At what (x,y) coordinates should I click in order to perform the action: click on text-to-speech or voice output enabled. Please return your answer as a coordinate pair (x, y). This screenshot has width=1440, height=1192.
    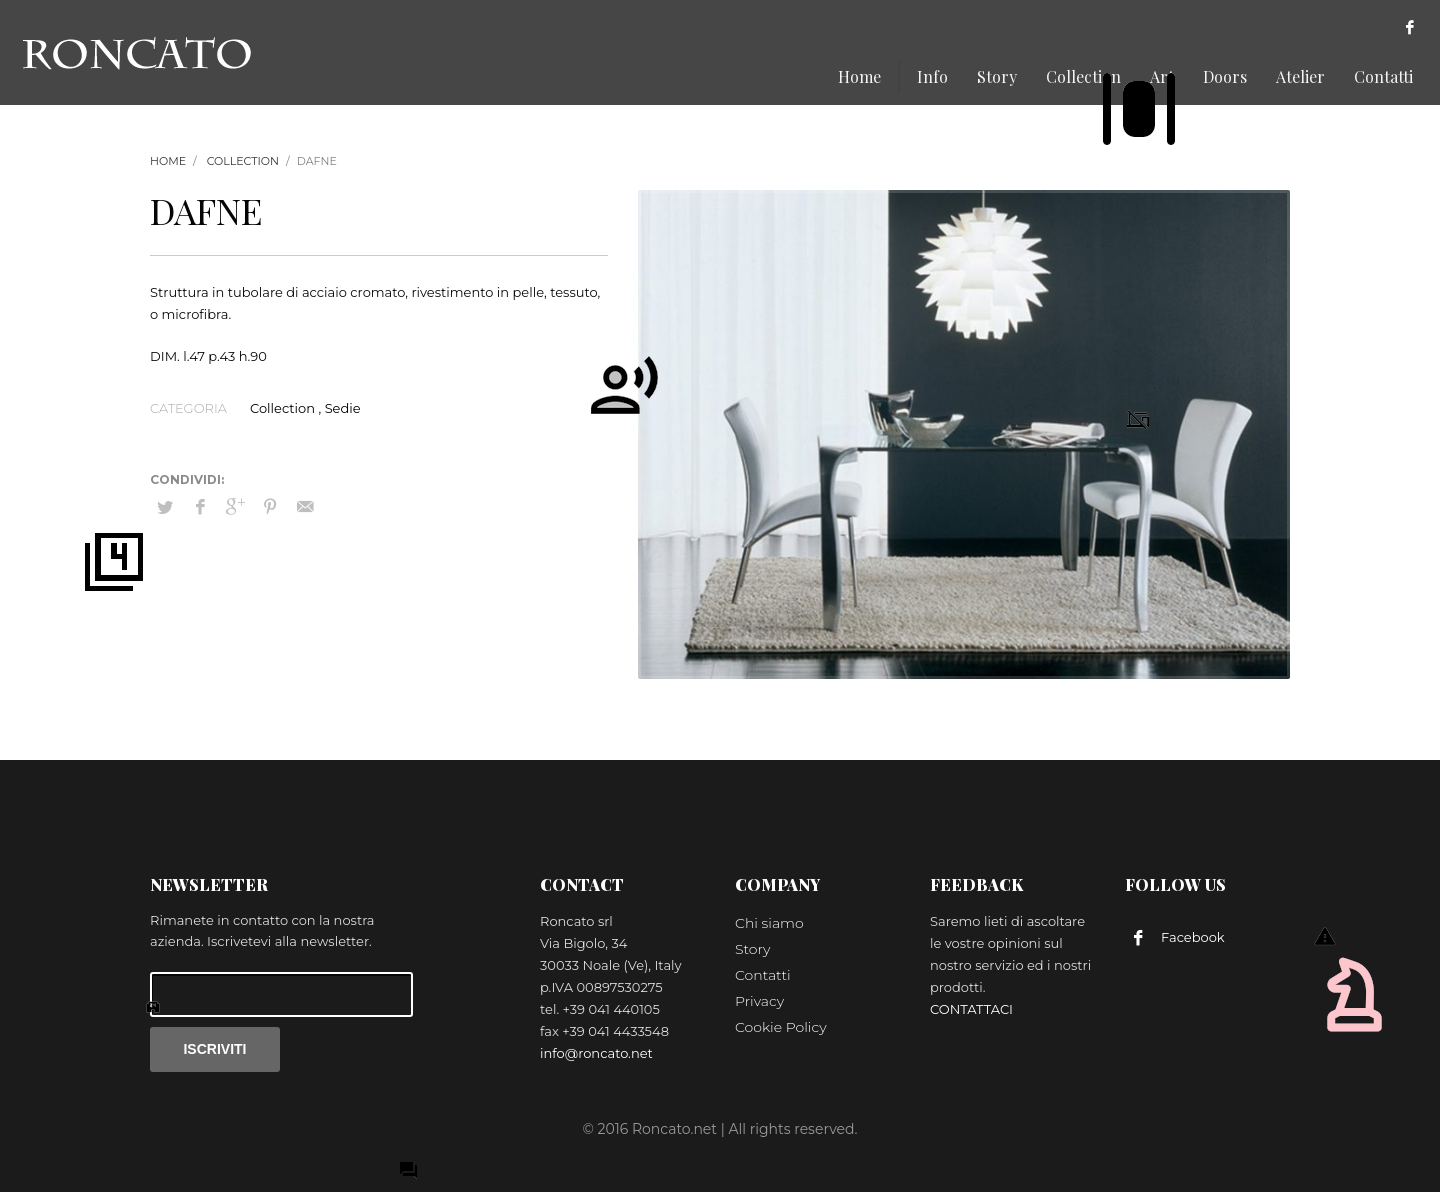
    Looking at the image, I should click on (624, 386).